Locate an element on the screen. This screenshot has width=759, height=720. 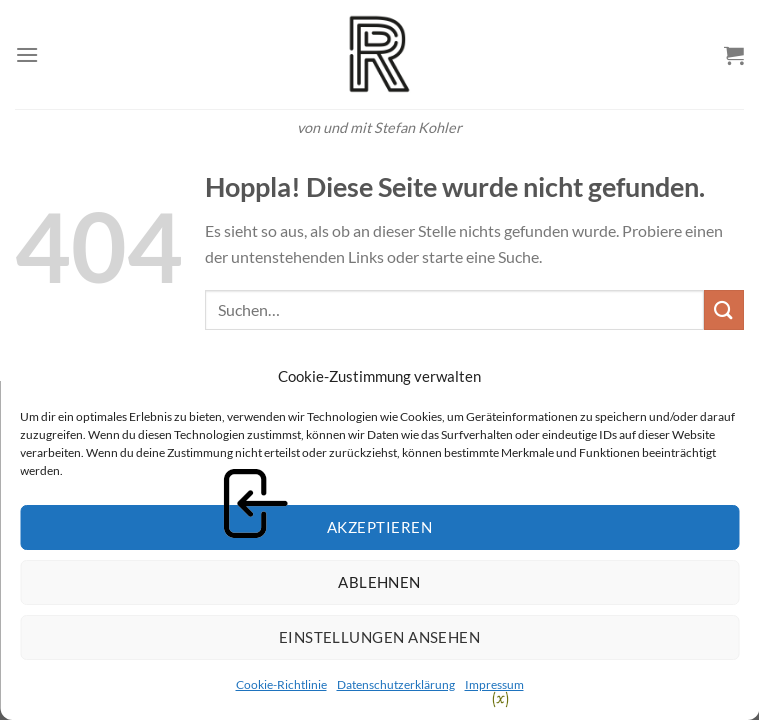
insert a variable or placeholder value is located at coordinates (500, 699).